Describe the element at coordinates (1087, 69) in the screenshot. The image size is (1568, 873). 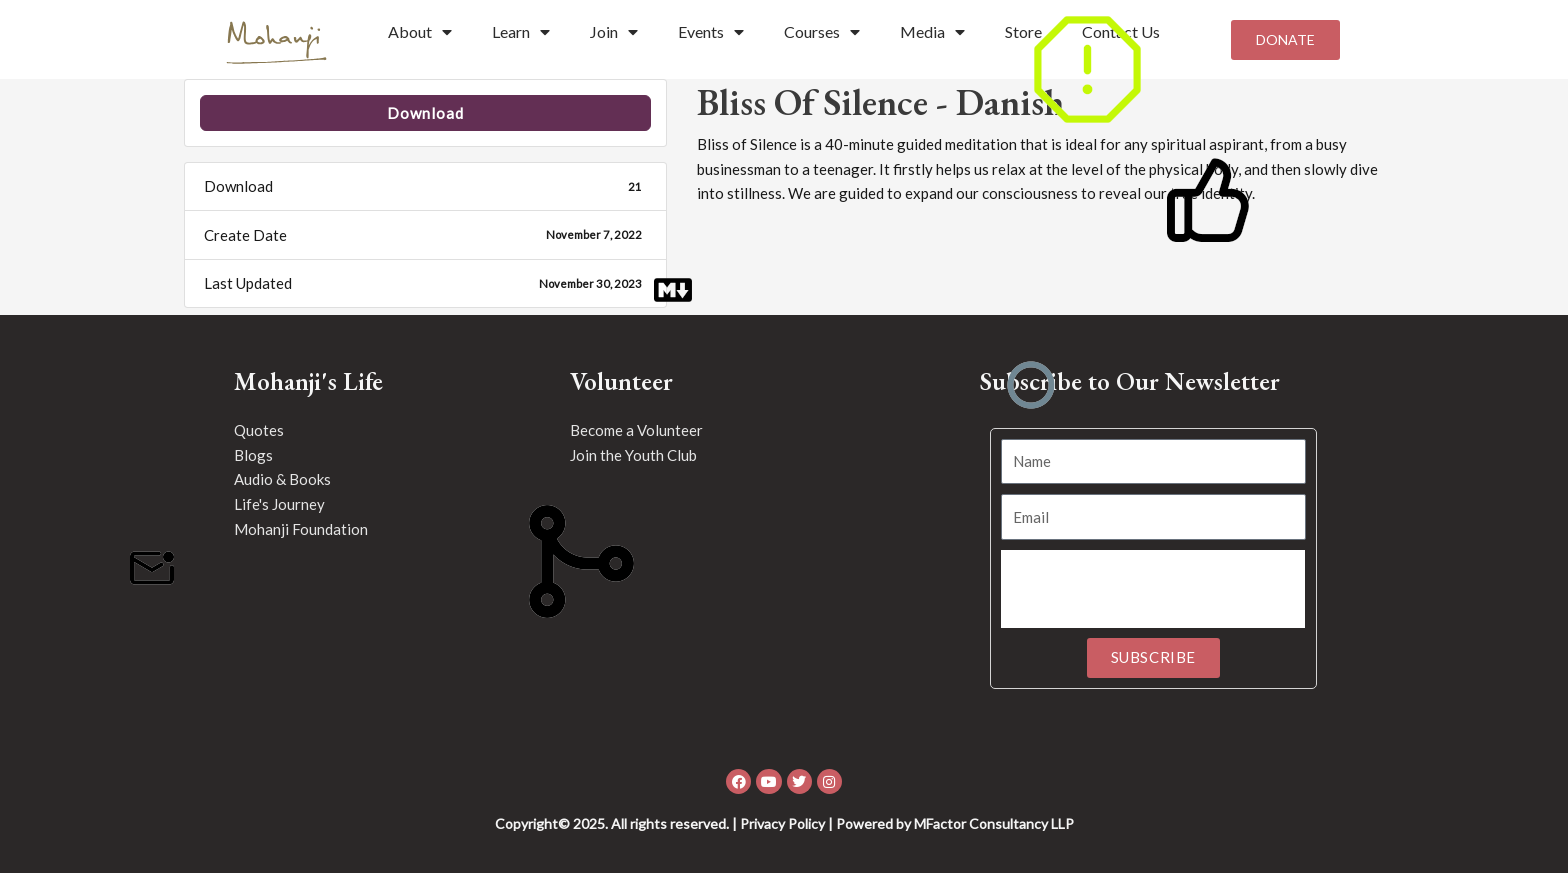
I see `stop or halt current action` at that location.